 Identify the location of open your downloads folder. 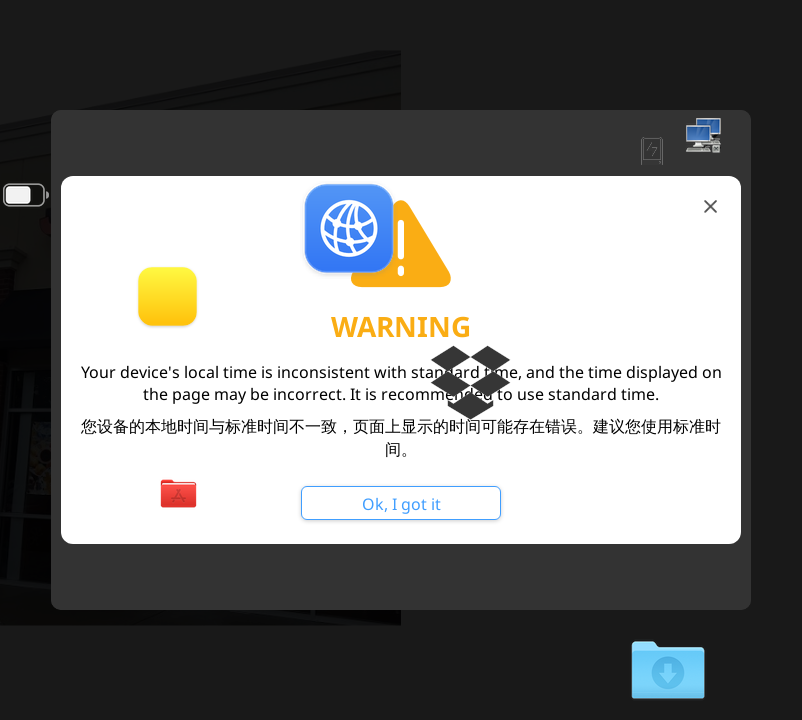
(668, 670).